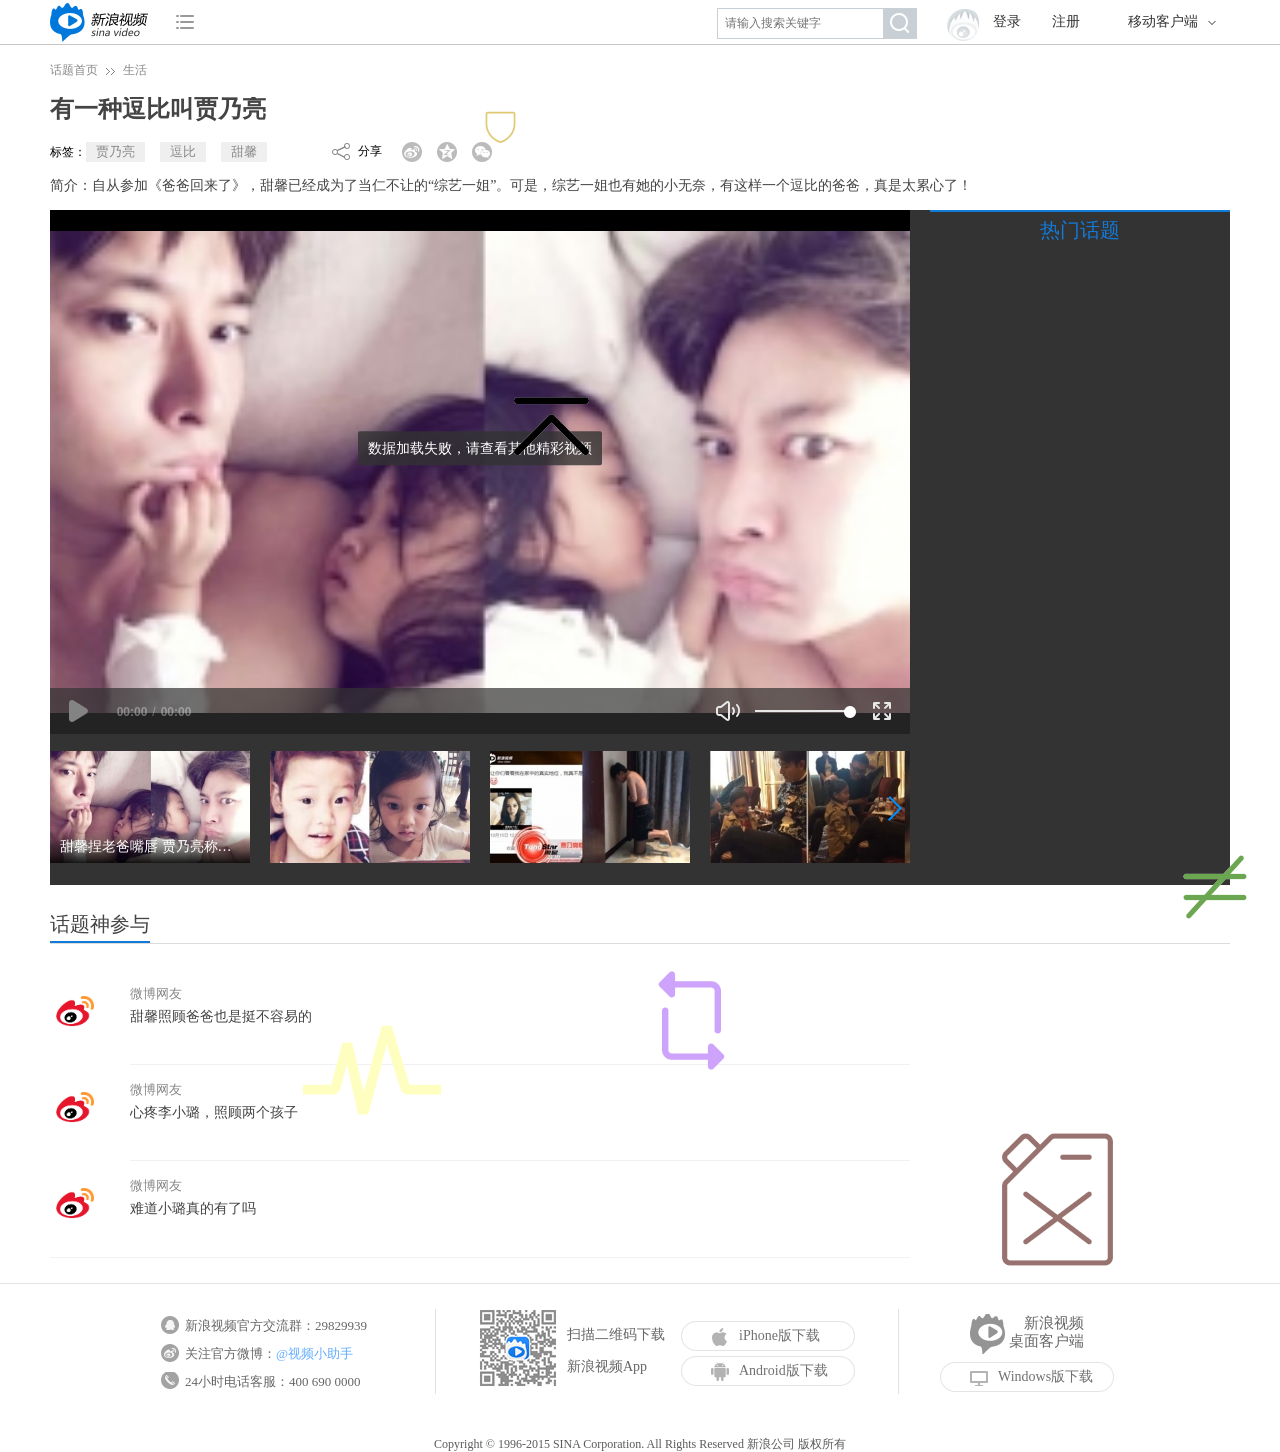 This screenshot has width=1280, height=1452. What do you see at coordinates (1057, 1199) in the screenshot?
I see `indicates fuel or gas station nearby` at bounding box center [1057, 1199].